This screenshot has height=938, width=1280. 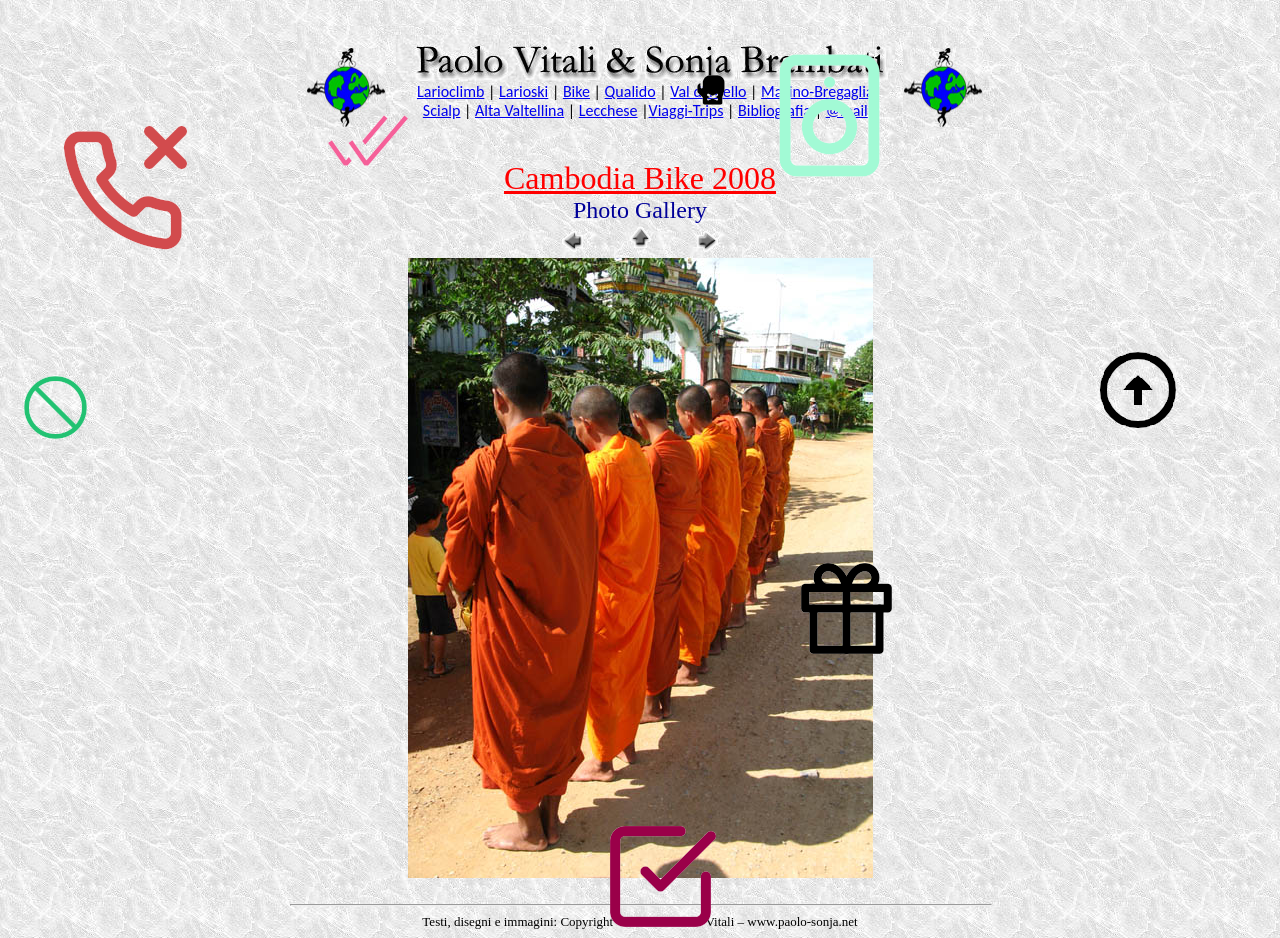 What do you see at coordinates (660, 876) in the screenshot?
I see `mark item as complete` at bounding box center [660, 876].